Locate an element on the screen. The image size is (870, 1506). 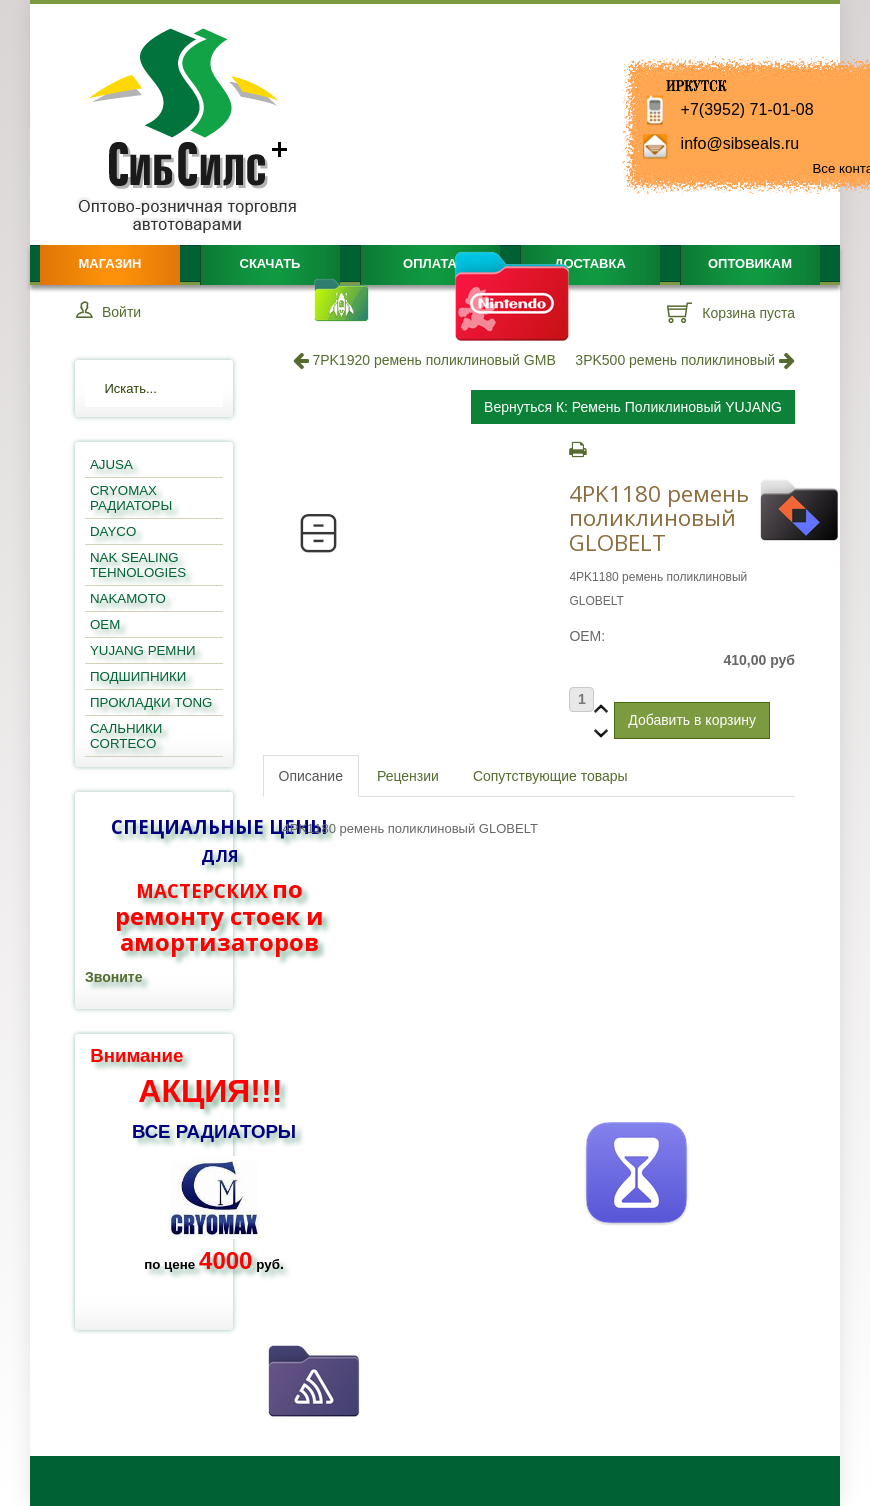
view screen time usage and statistics is located at coordinates (636, 1172).